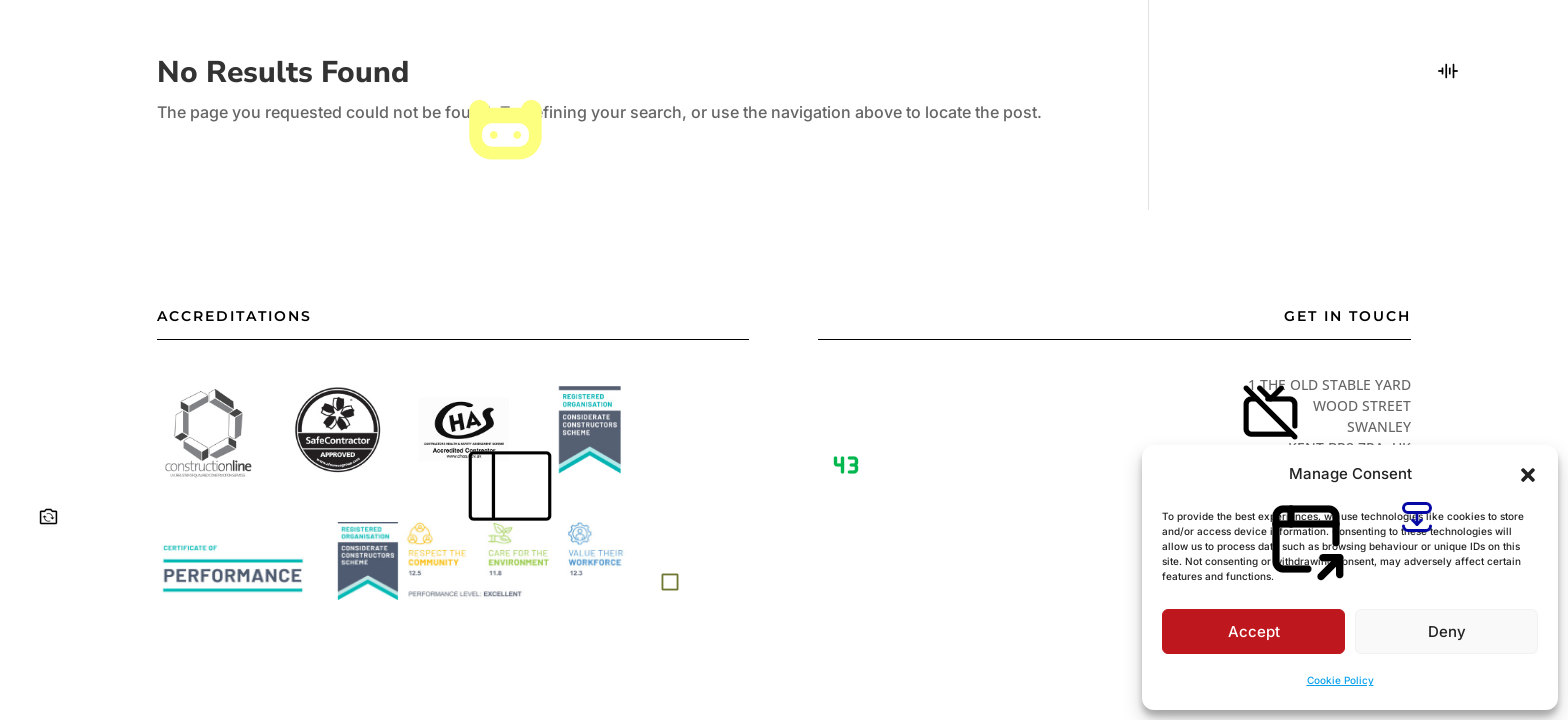 The height and width of the screenshot is (720, 1568). I want to click on share current webpage, so click(1306, 539).